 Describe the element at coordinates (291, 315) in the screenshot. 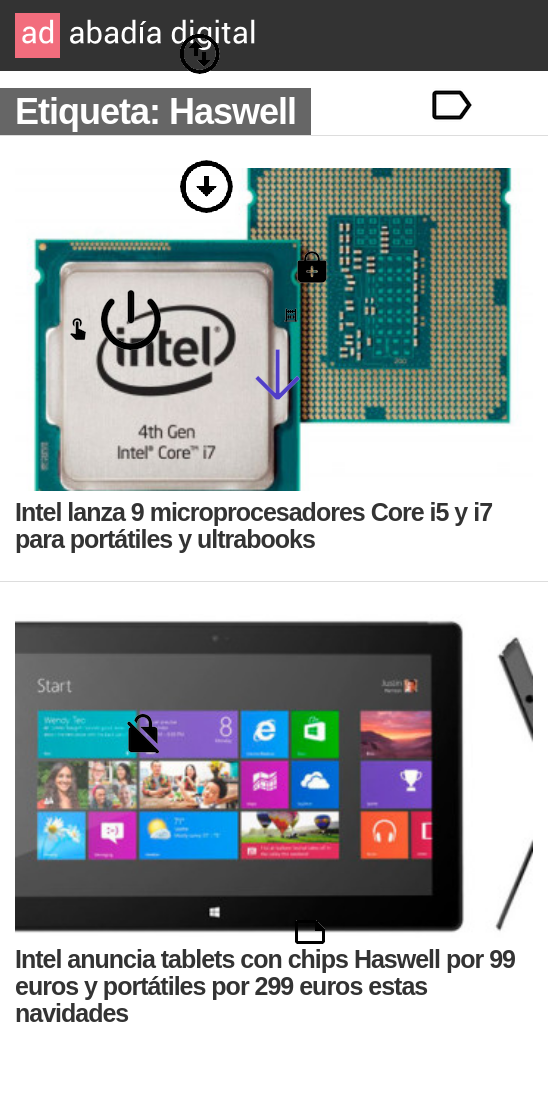

I see `access calculator or counting tool` at that location.